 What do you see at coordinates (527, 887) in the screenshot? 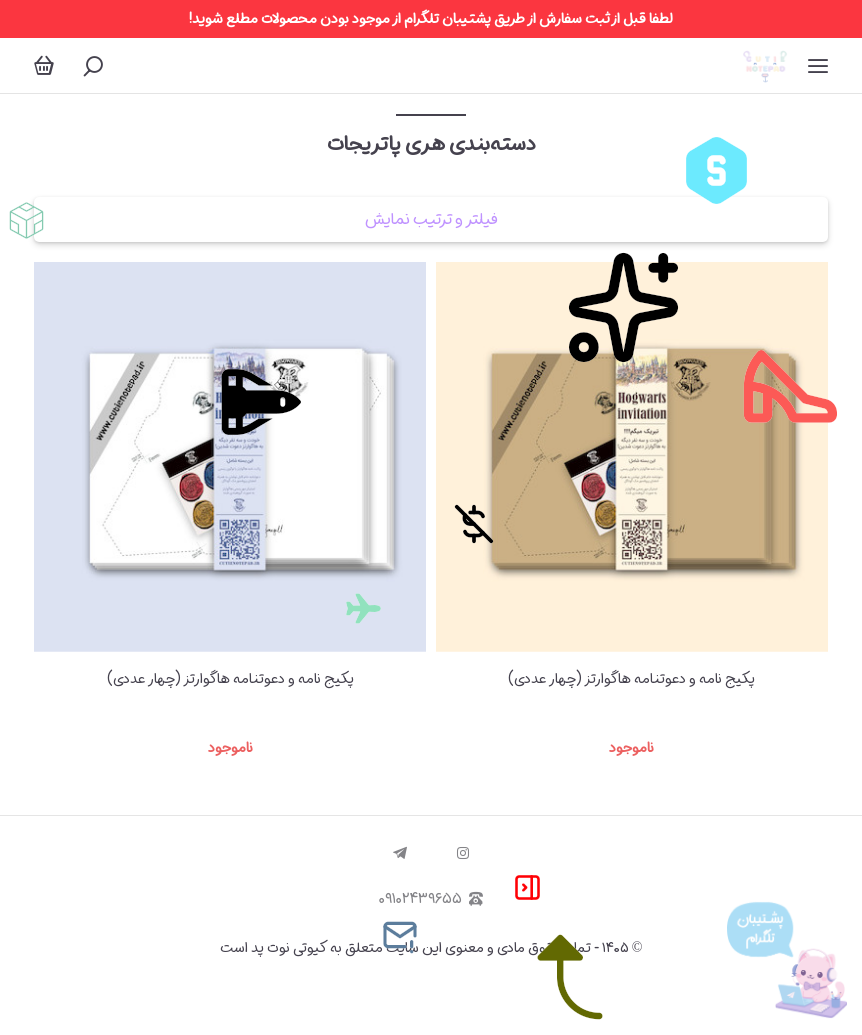
I see `collapse the right sidebar panel` at bounding box center [527, 887].